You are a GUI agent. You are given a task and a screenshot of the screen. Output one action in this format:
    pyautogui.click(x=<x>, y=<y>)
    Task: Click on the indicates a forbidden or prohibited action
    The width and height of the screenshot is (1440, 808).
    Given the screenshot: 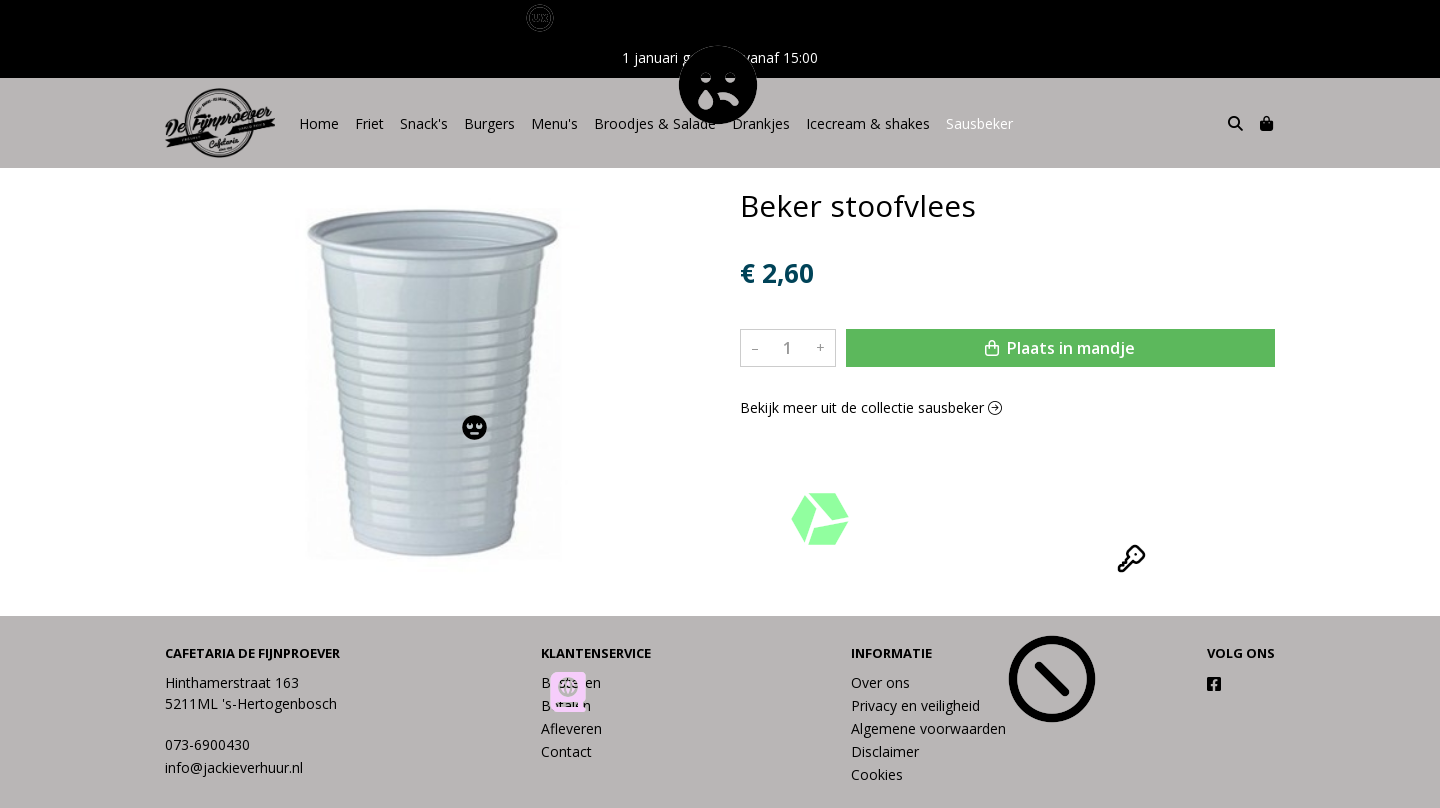 What is the action you would take?
    pyautogui.click(x=1052, y=679)
    